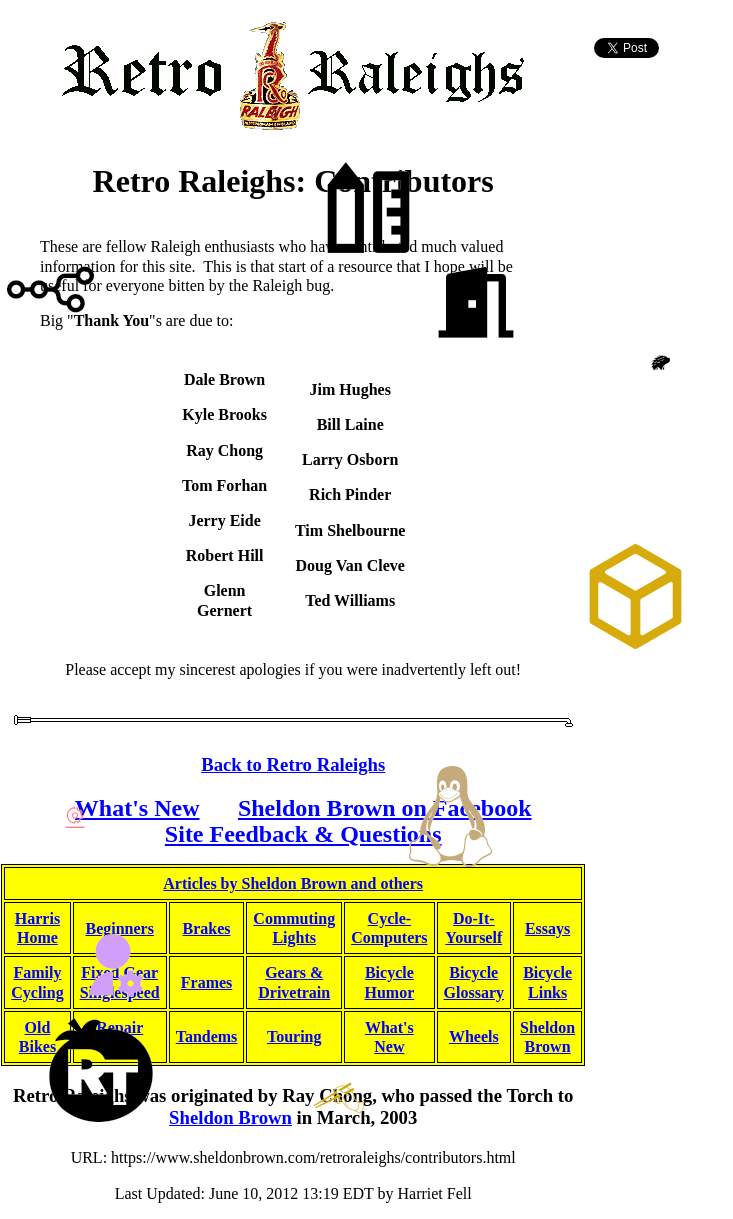 The height and width of the screenshot is (1219, 733). What do you see at coordinates (339, 1098) in the screenshot?
I see `open tabelog restaurant review app` at bounding box center [339, 1098].